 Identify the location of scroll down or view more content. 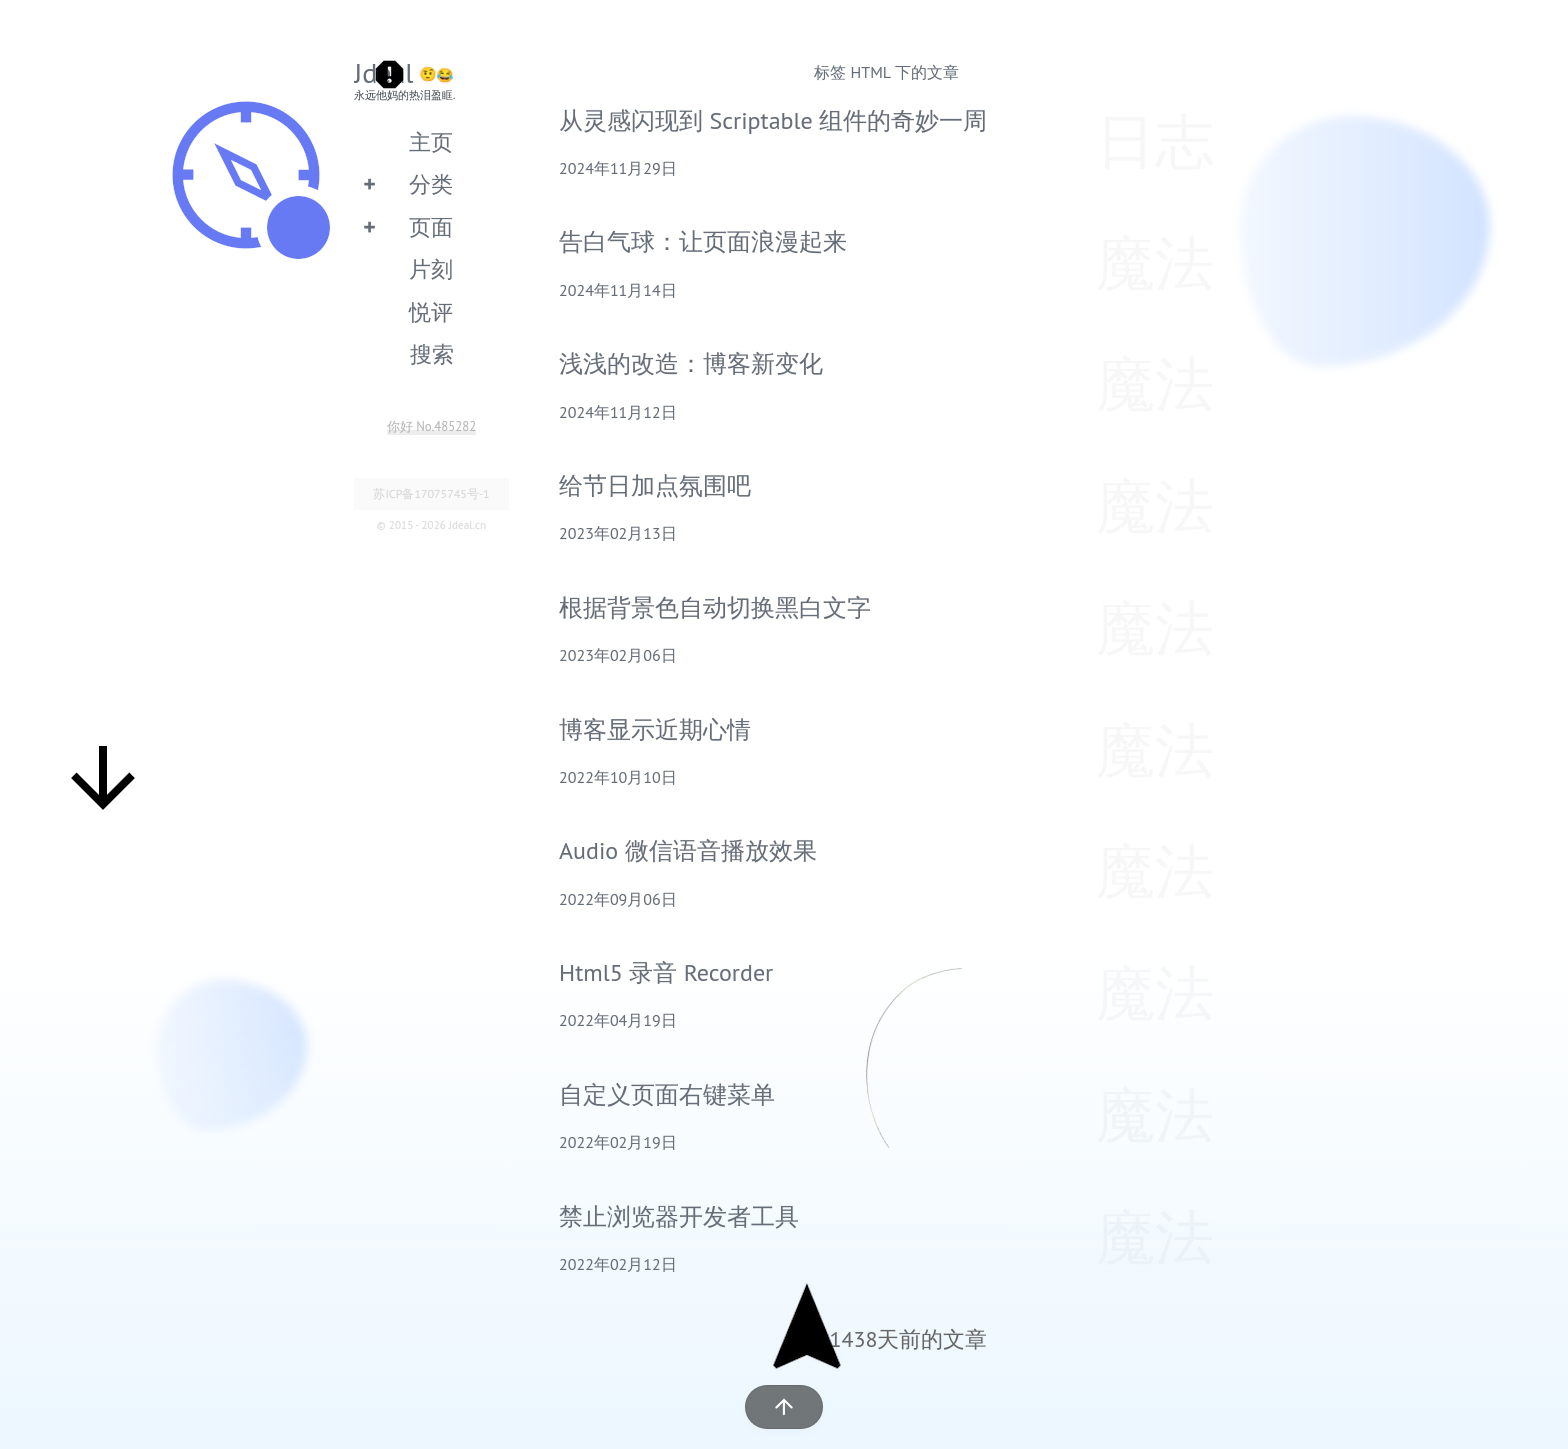
(103, 778).